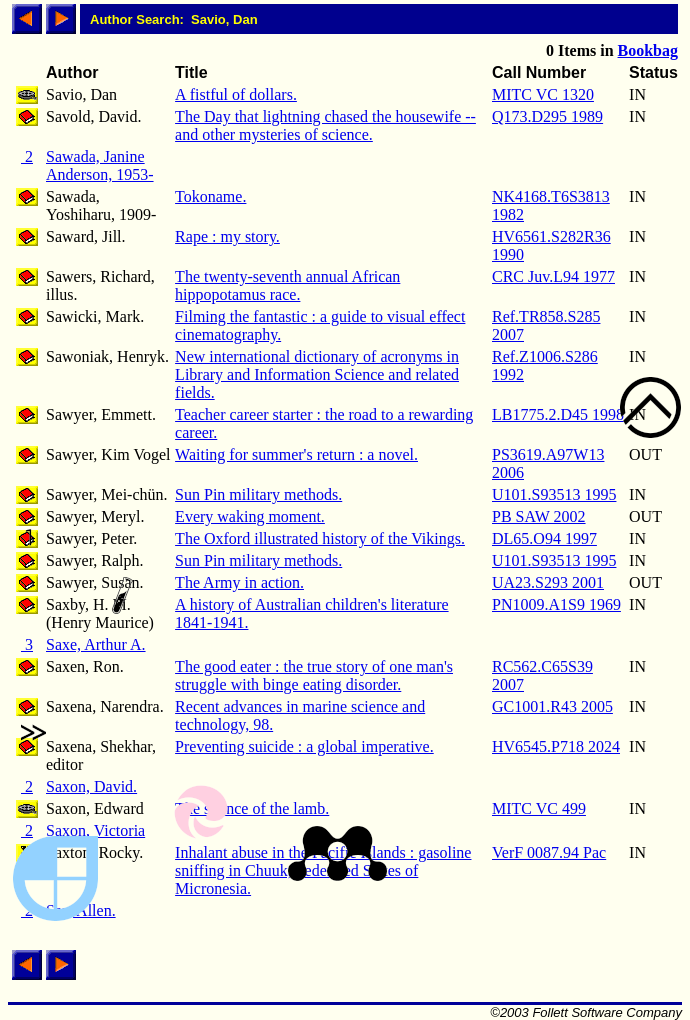  What do you see at coordinates (650, 407) in the screenshot?
I see `open the openHAB smart home dashboard` at bounding box center [650, 407].